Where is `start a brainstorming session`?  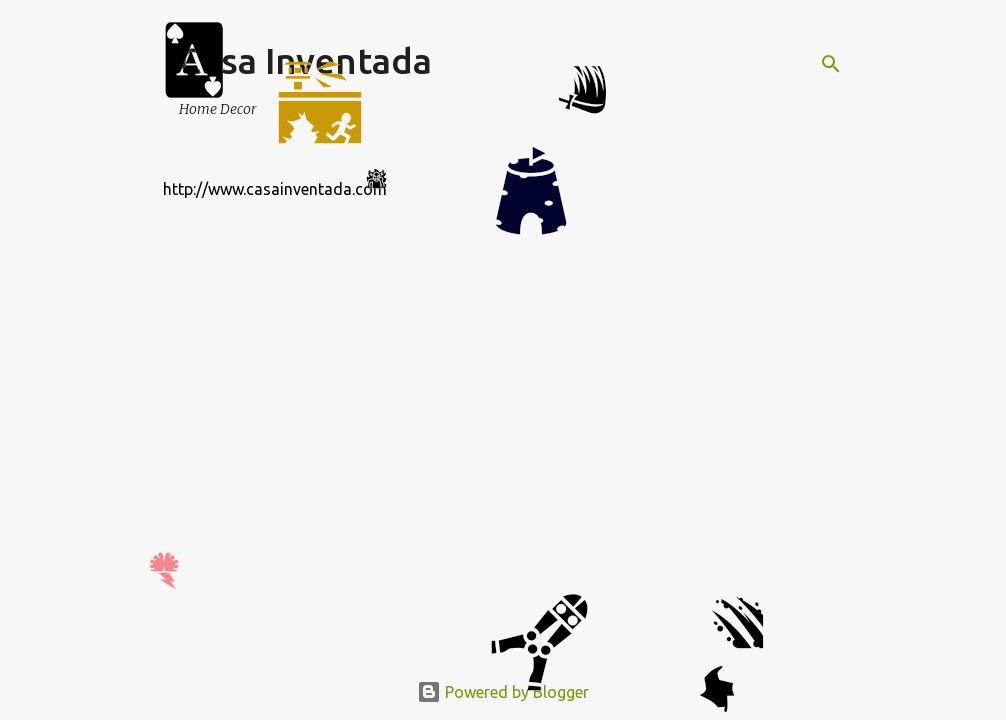
start a brainstorming session is located at coordinates (164, 571).